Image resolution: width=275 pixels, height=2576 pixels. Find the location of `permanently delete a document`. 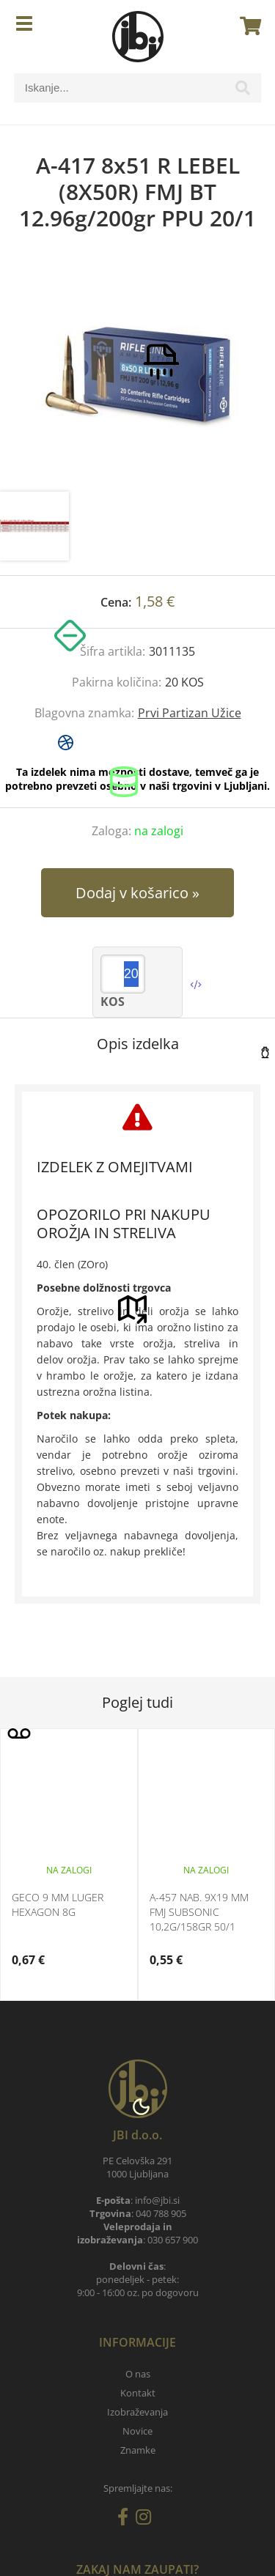

permanently delete a document is located at coordinates (161, 362).